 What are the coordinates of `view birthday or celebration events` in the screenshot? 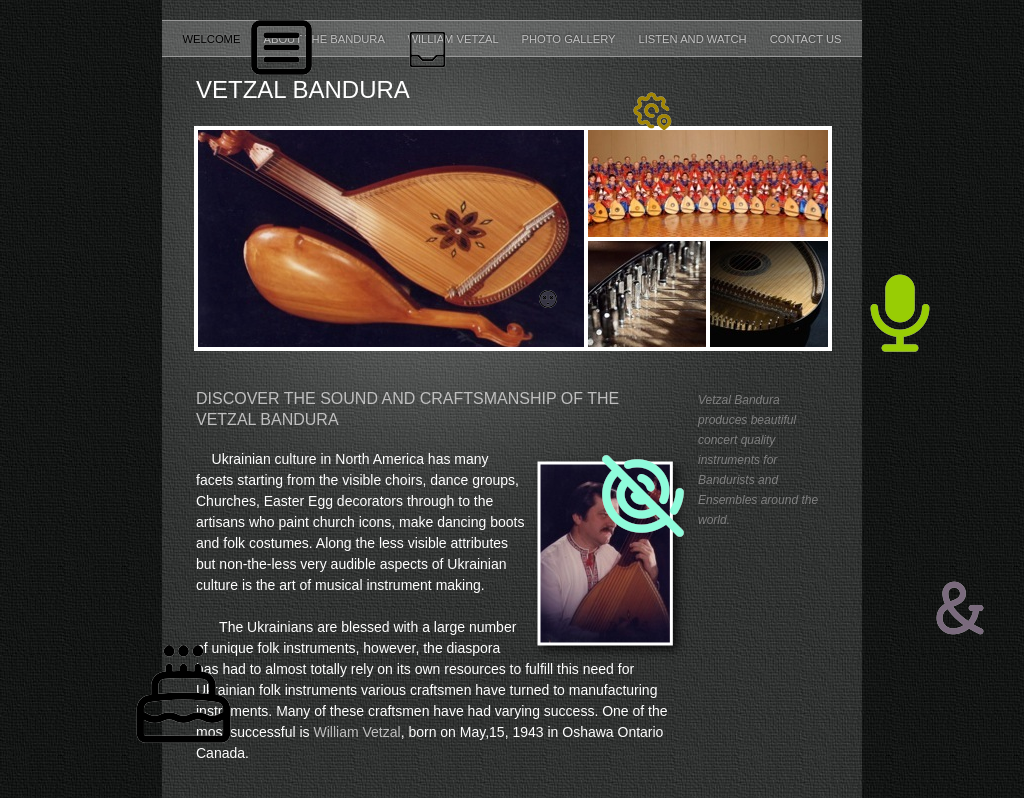 It's located at (183, 692).